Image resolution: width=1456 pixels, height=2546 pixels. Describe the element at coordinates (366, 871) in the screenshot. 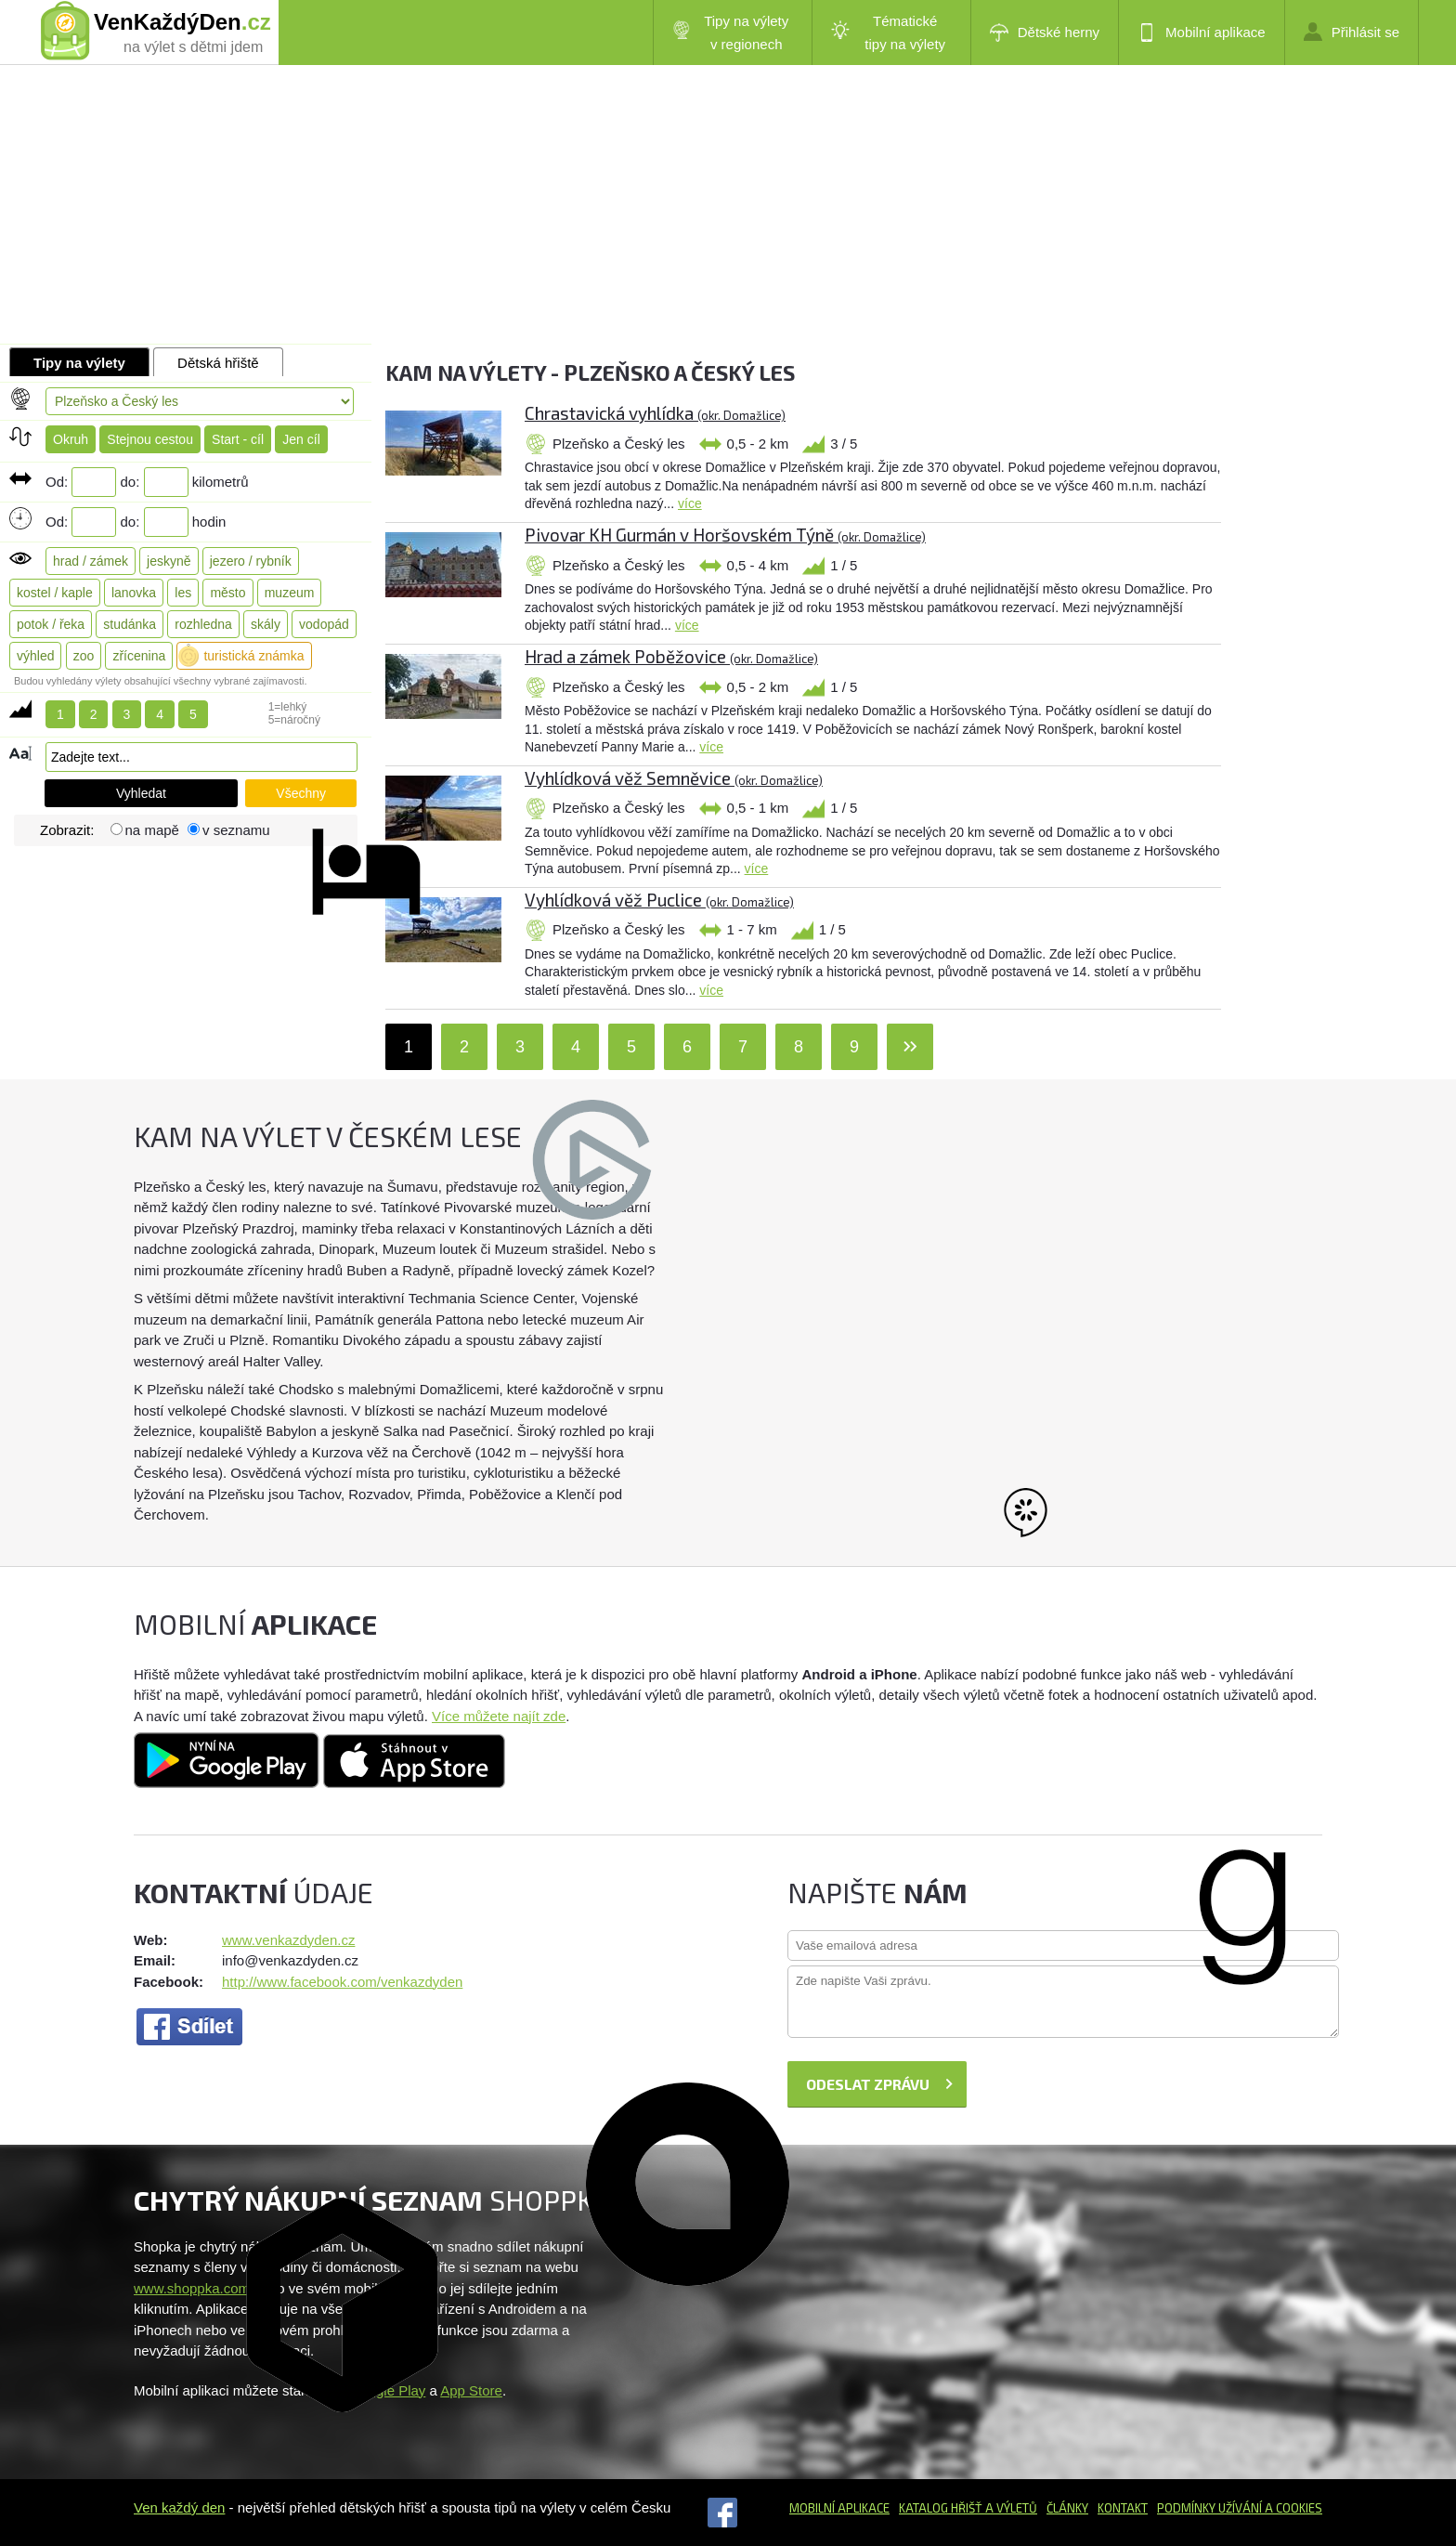

I see `find nearby hotels or accommodations` at that location.